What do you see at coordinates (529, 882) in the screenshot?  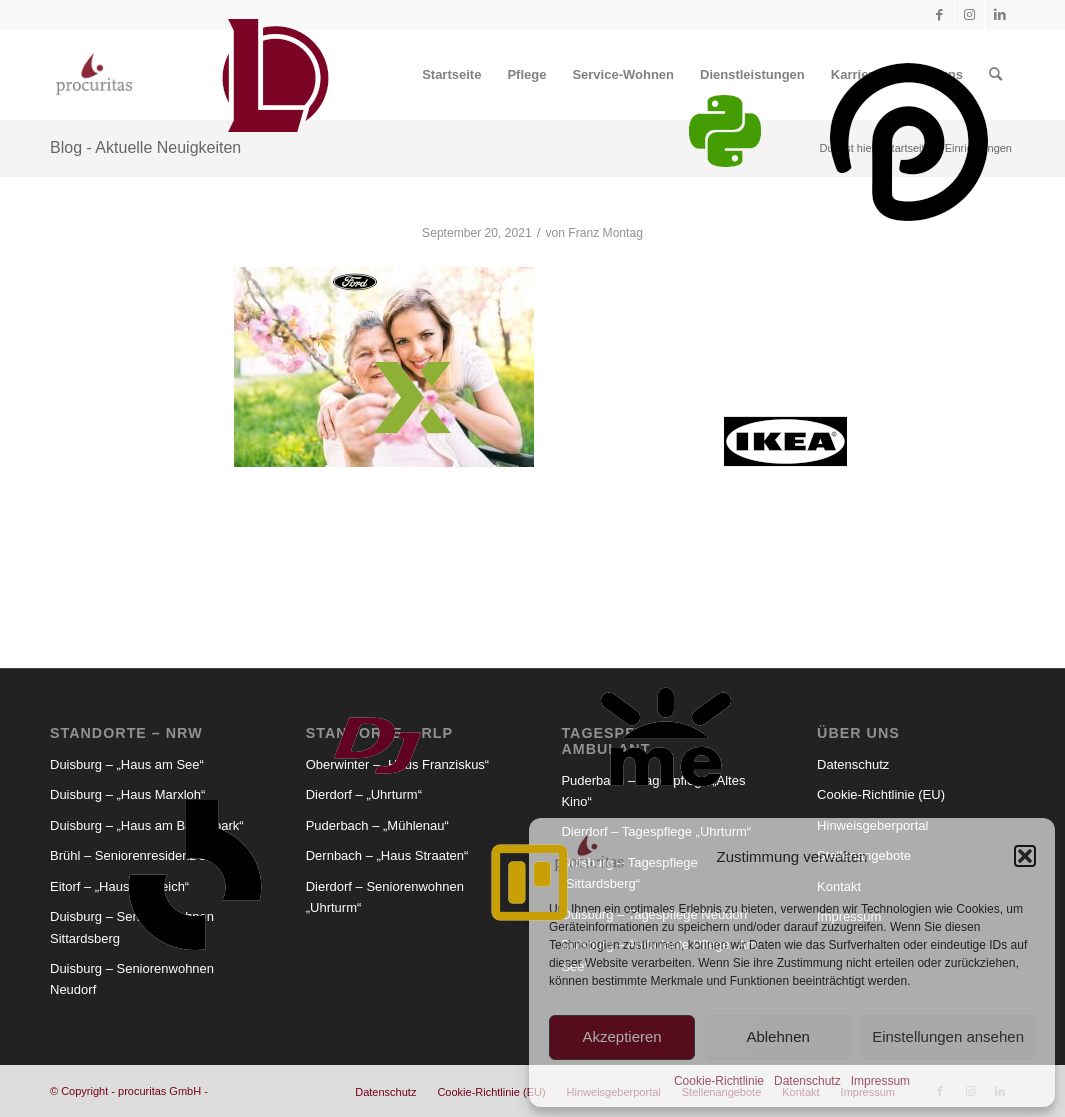 I see `open trello app` at bounding box center [529, 882].